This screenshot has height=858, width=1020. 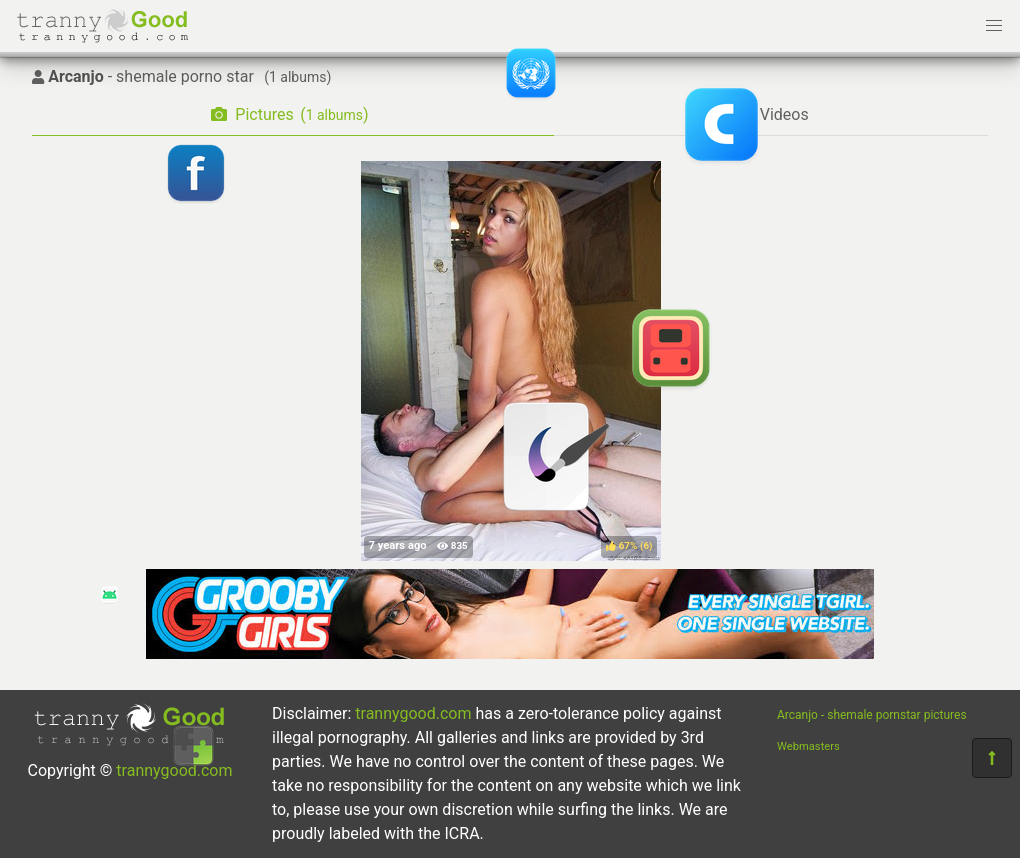 What do you see at coordinates (671, 348) in the screenshot?
I see `launch melonDS nintendo DS emulator` at bounding box center [671, 348].